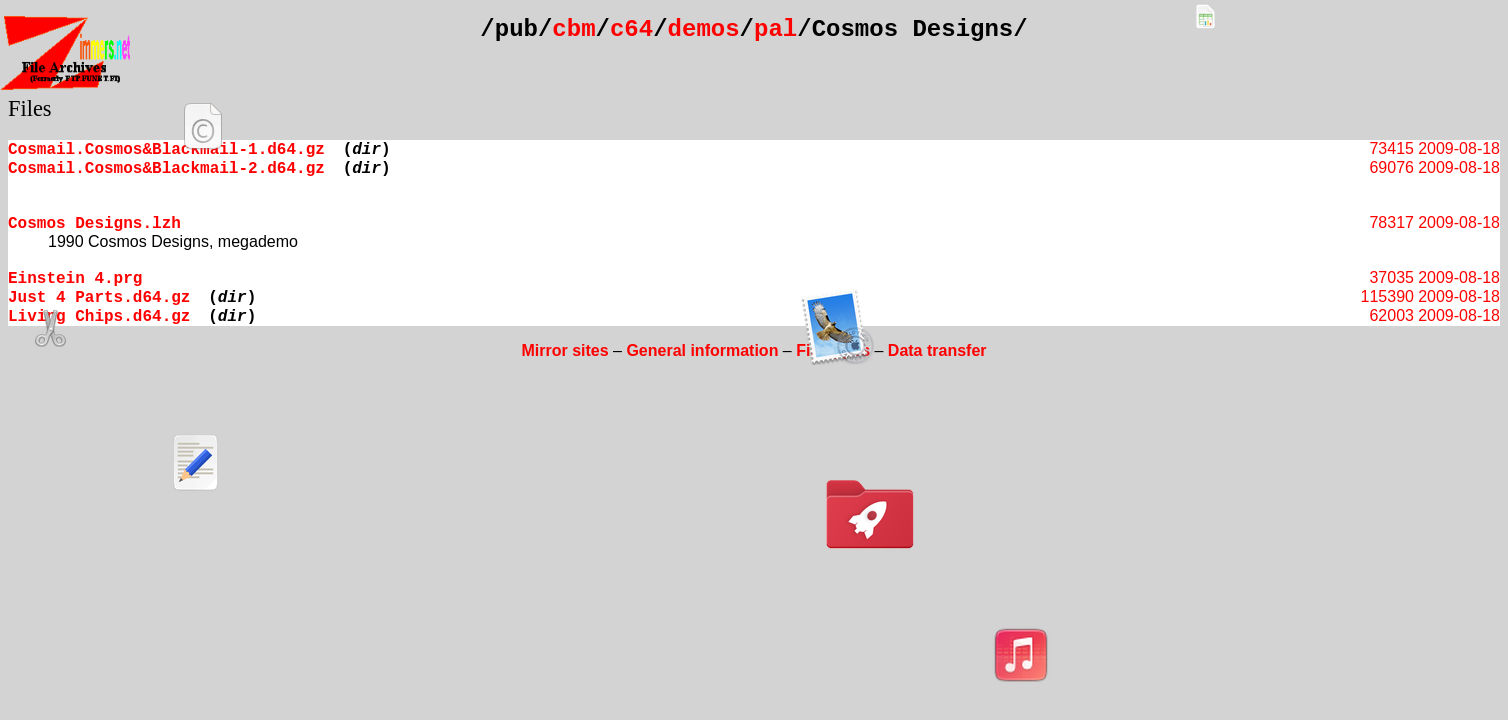  What do you see at coordinates (195, 462) in the screenshot?
I see `open text editor application` at bounding box center [195, 462].